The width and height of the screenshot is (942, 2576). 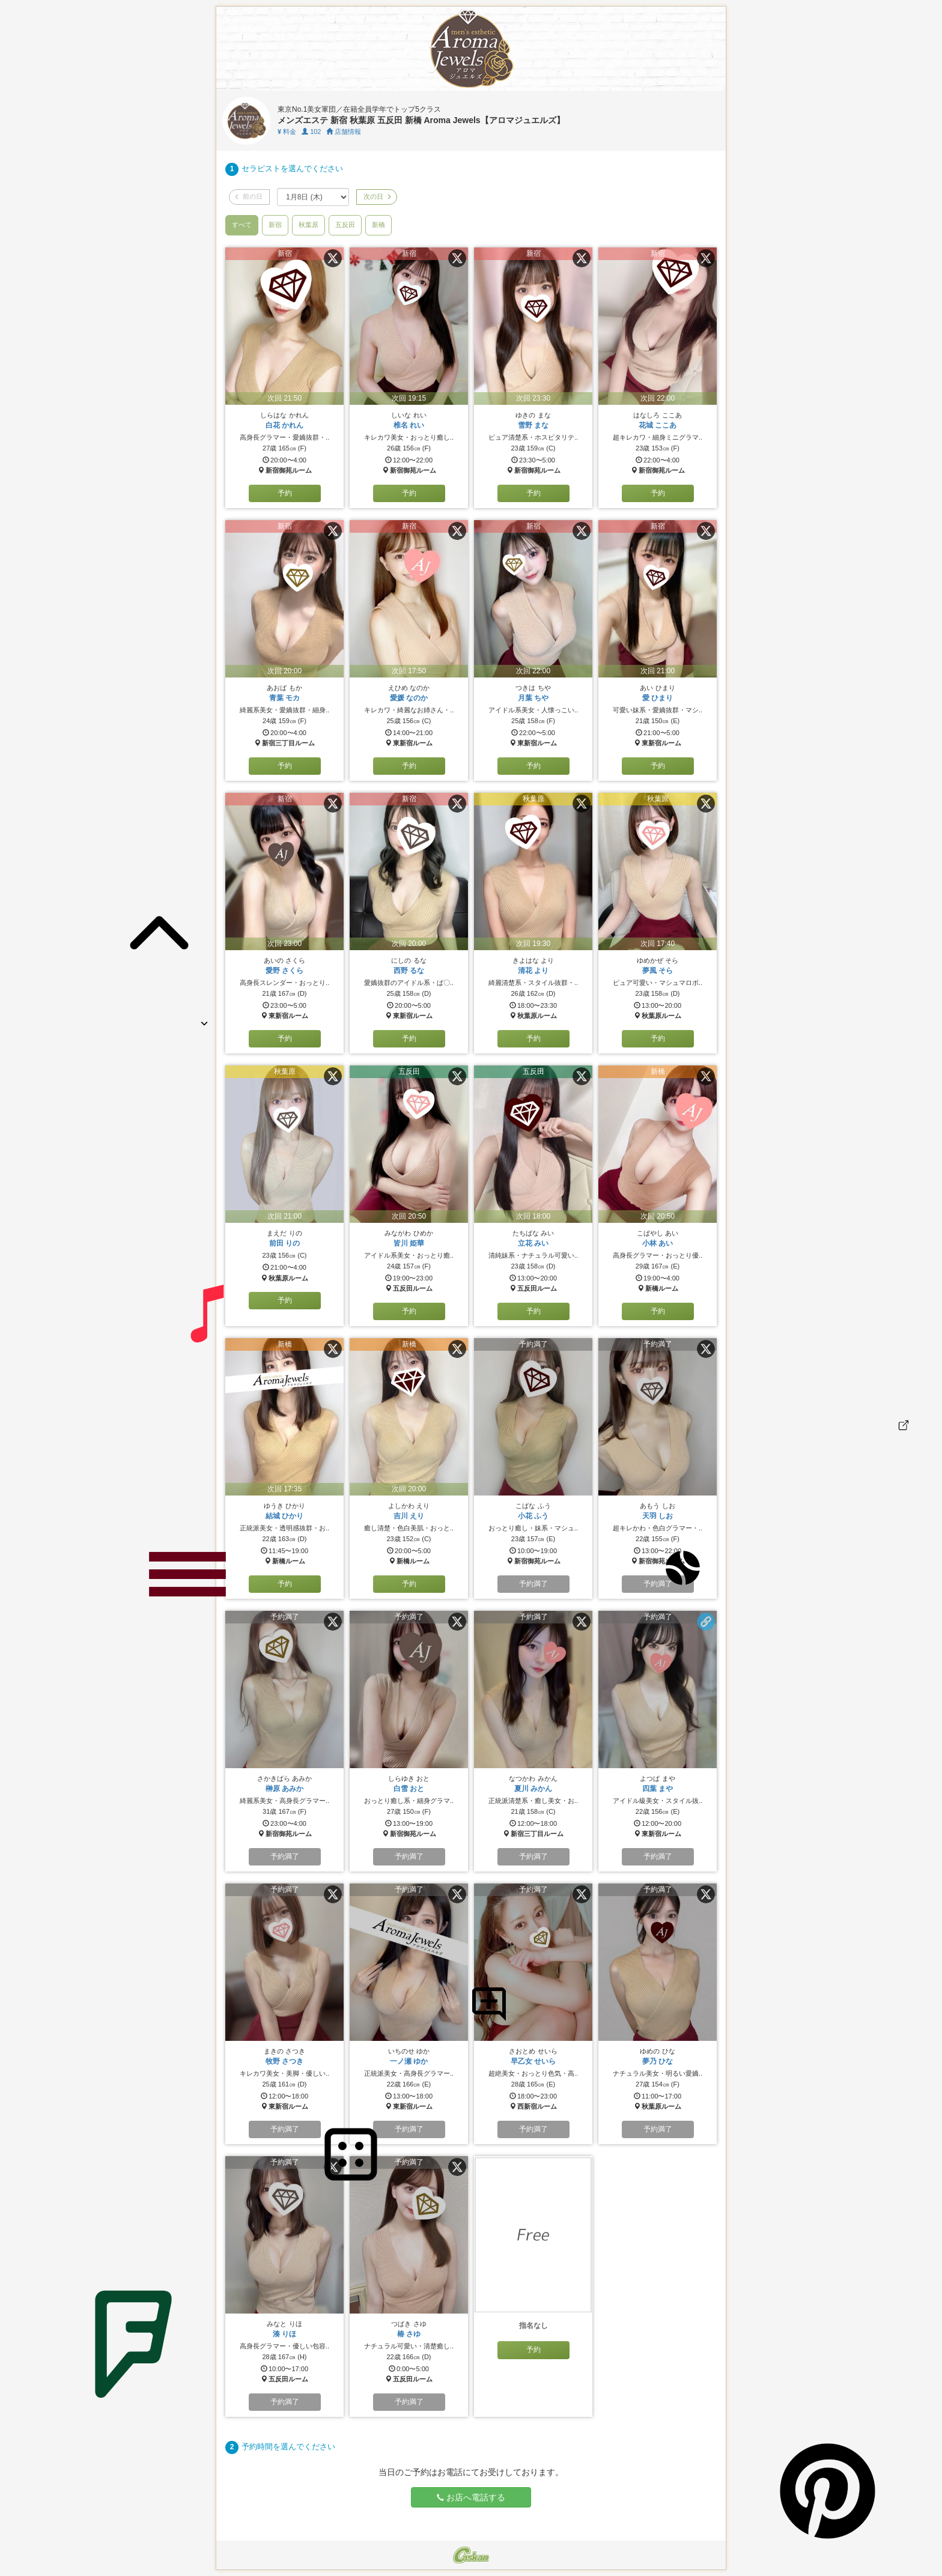 What do you see at coordinates (187, 1574) in the screenshot?
I see `open navigation menu` at bounding box center [187, 1574].